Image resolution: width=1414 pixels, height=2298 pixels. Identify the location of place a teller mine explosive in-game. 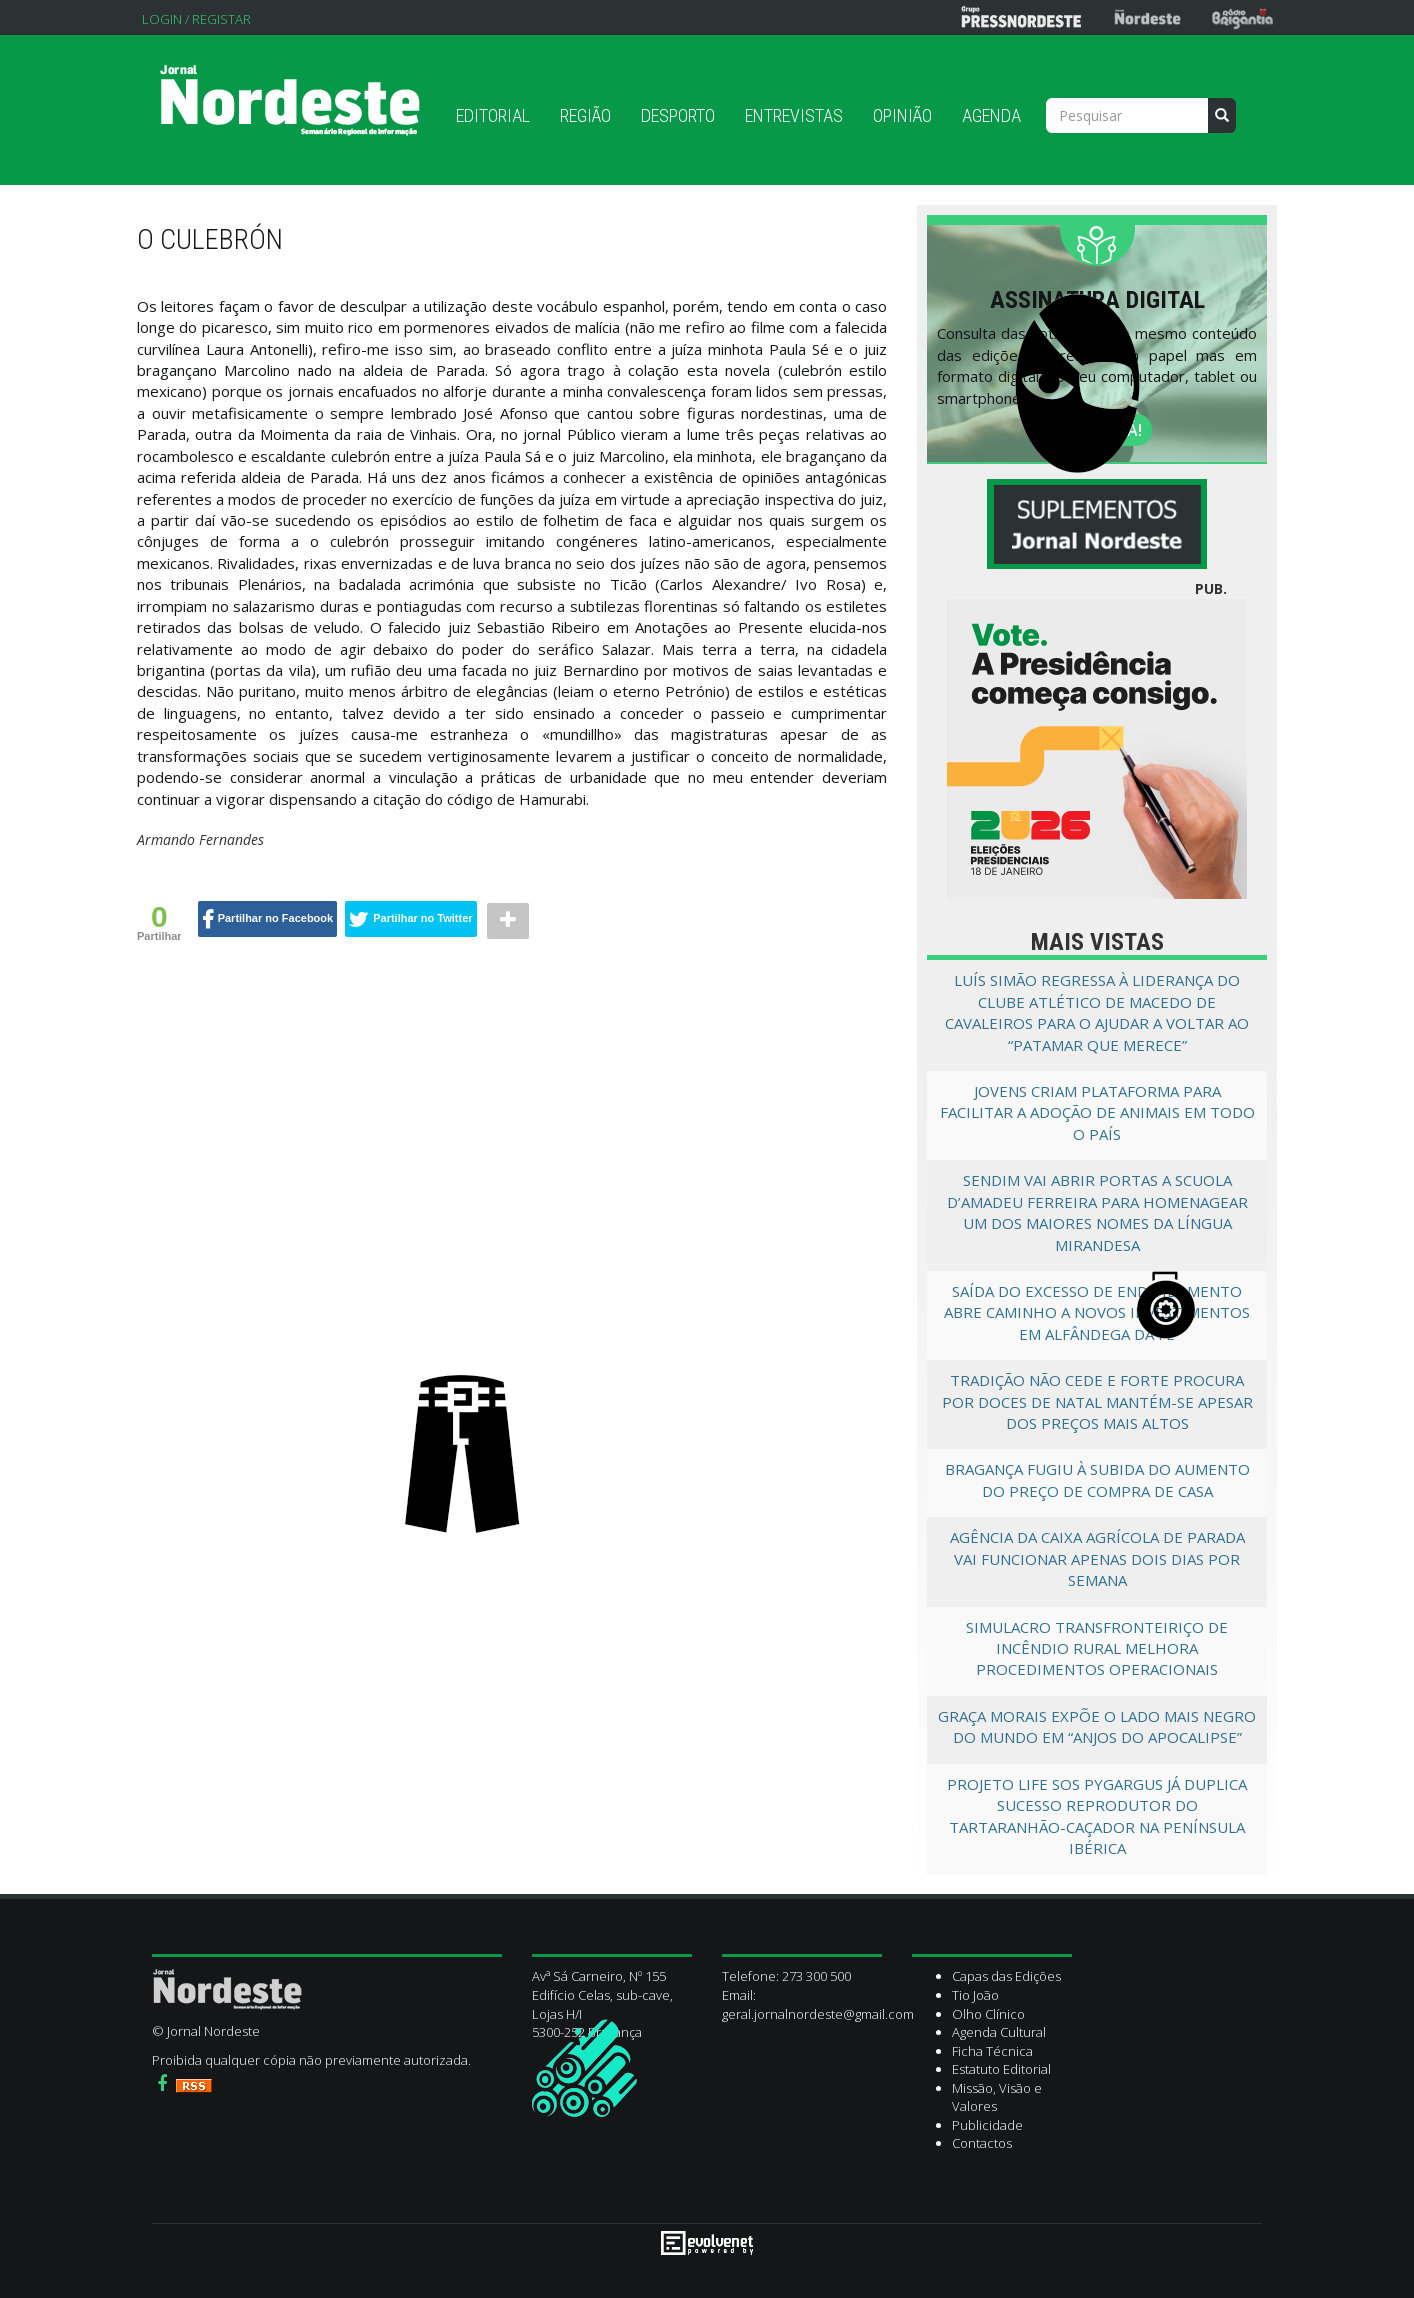
(1166, 1305).